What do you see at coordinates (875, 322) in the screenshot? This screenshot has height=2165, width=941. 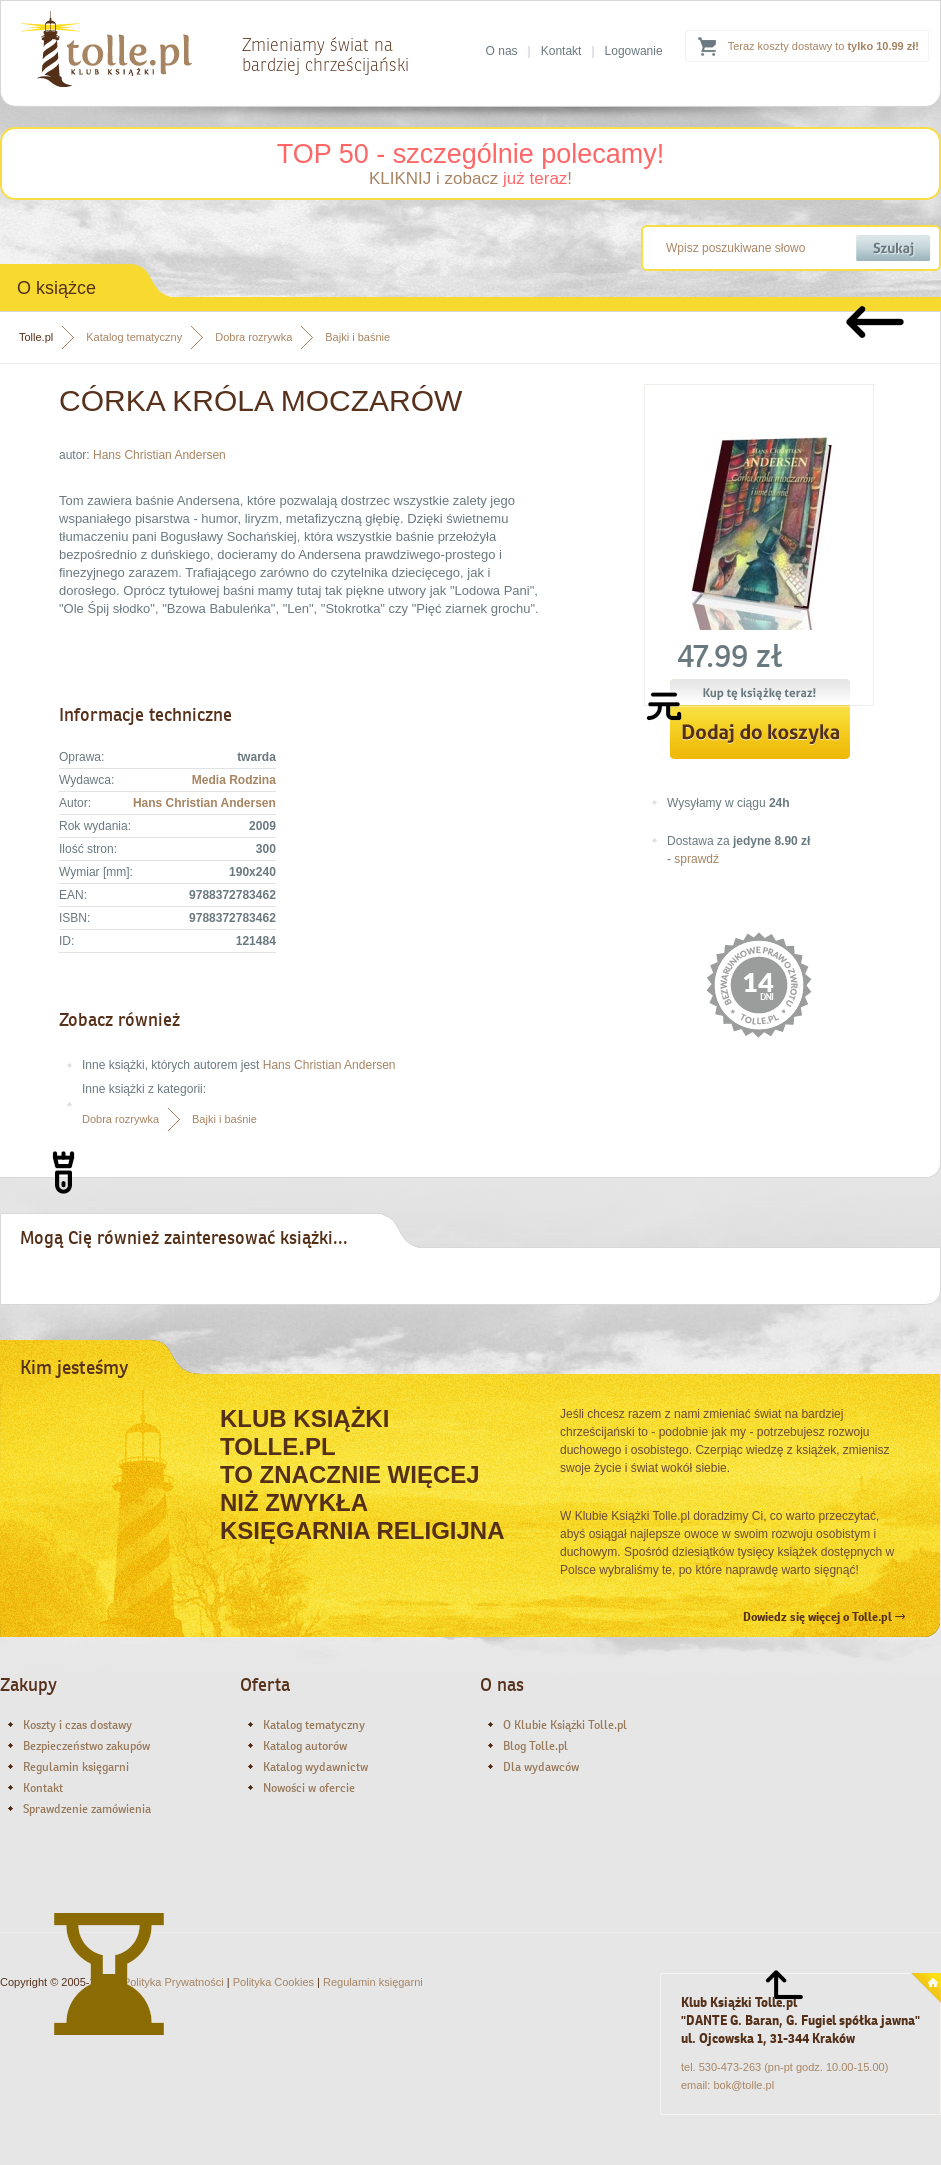 I see `go back to the previous page` at bounding box center [875, 322].